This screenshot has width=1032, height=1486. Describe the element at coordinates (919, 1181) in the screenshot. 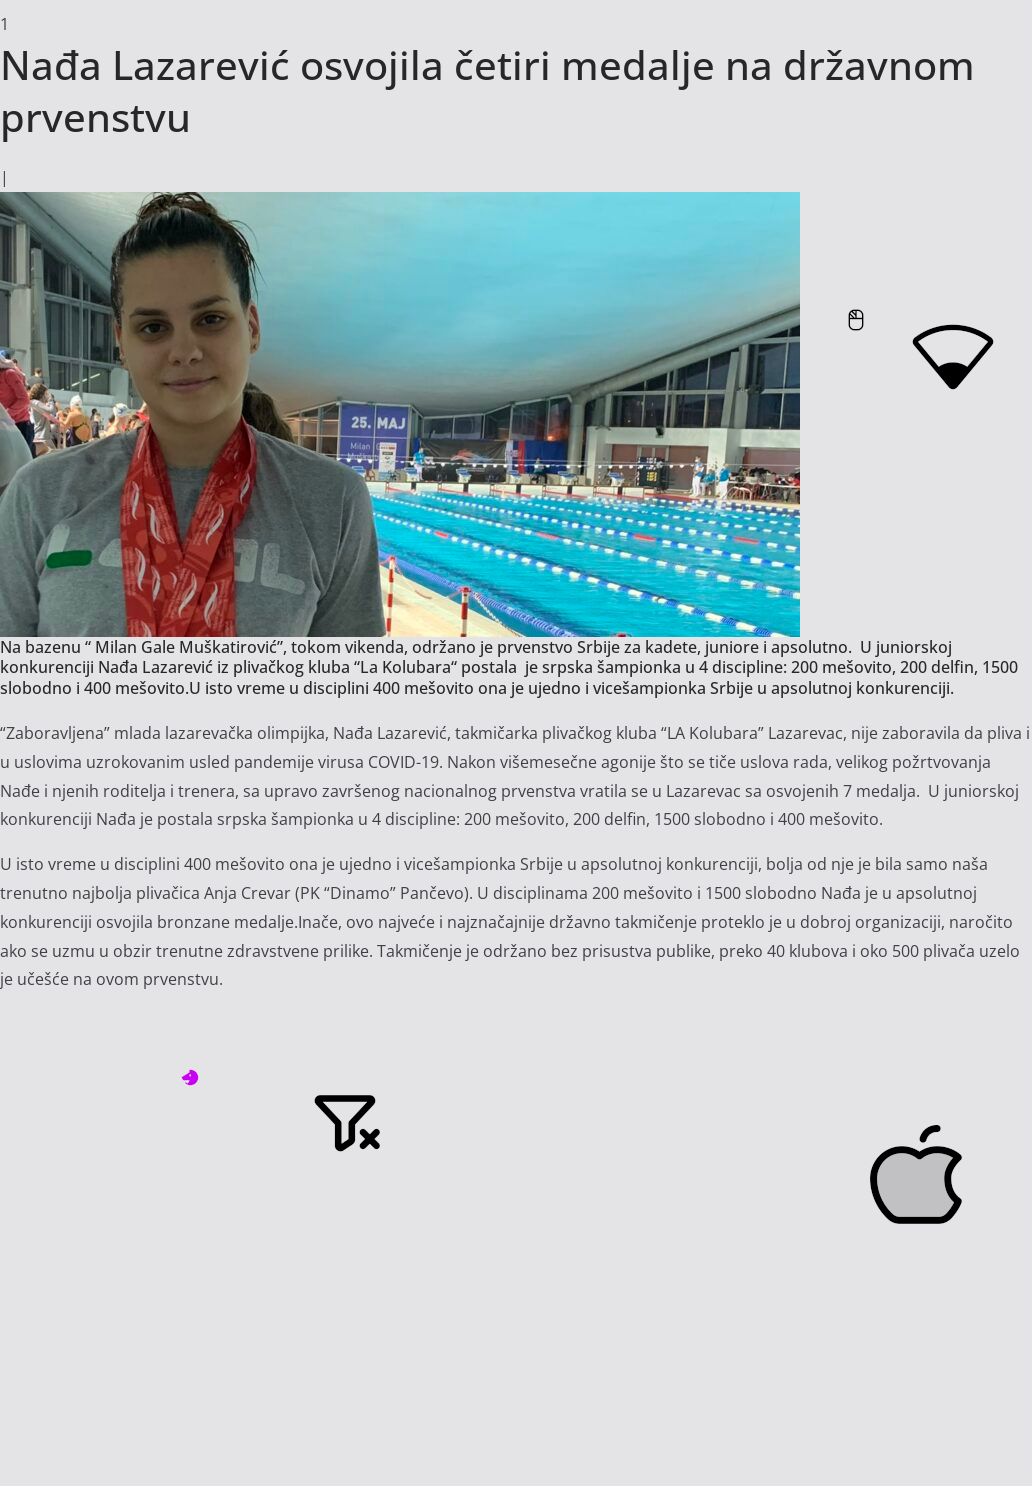

I see `apple company logo or branding element` at that location.